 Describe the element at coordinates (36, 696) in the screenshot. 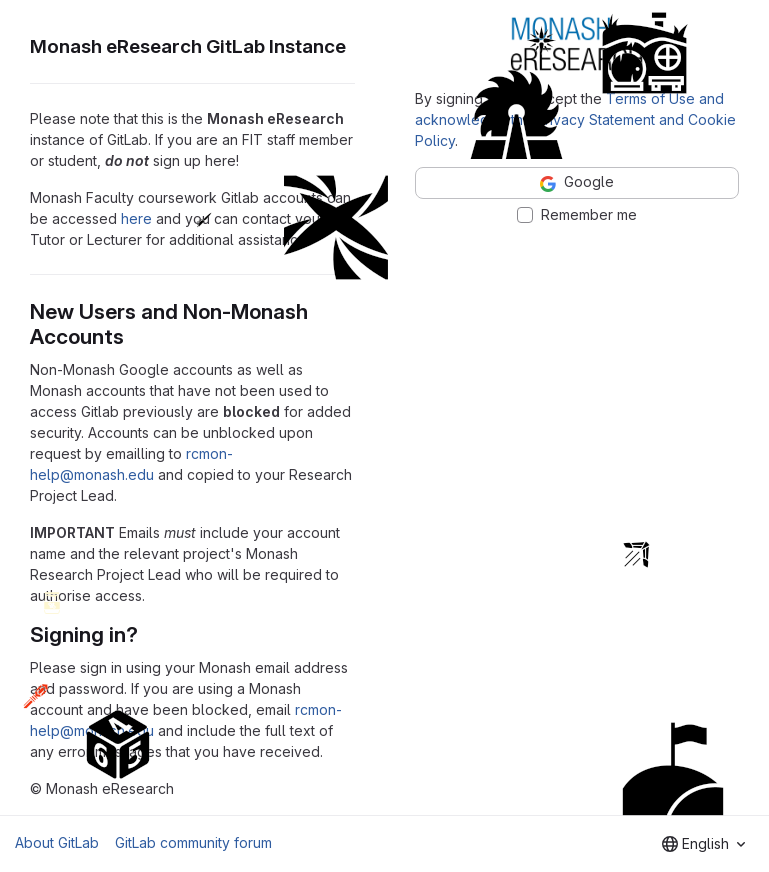

I see `cast a spell or use magic ability` at that location.